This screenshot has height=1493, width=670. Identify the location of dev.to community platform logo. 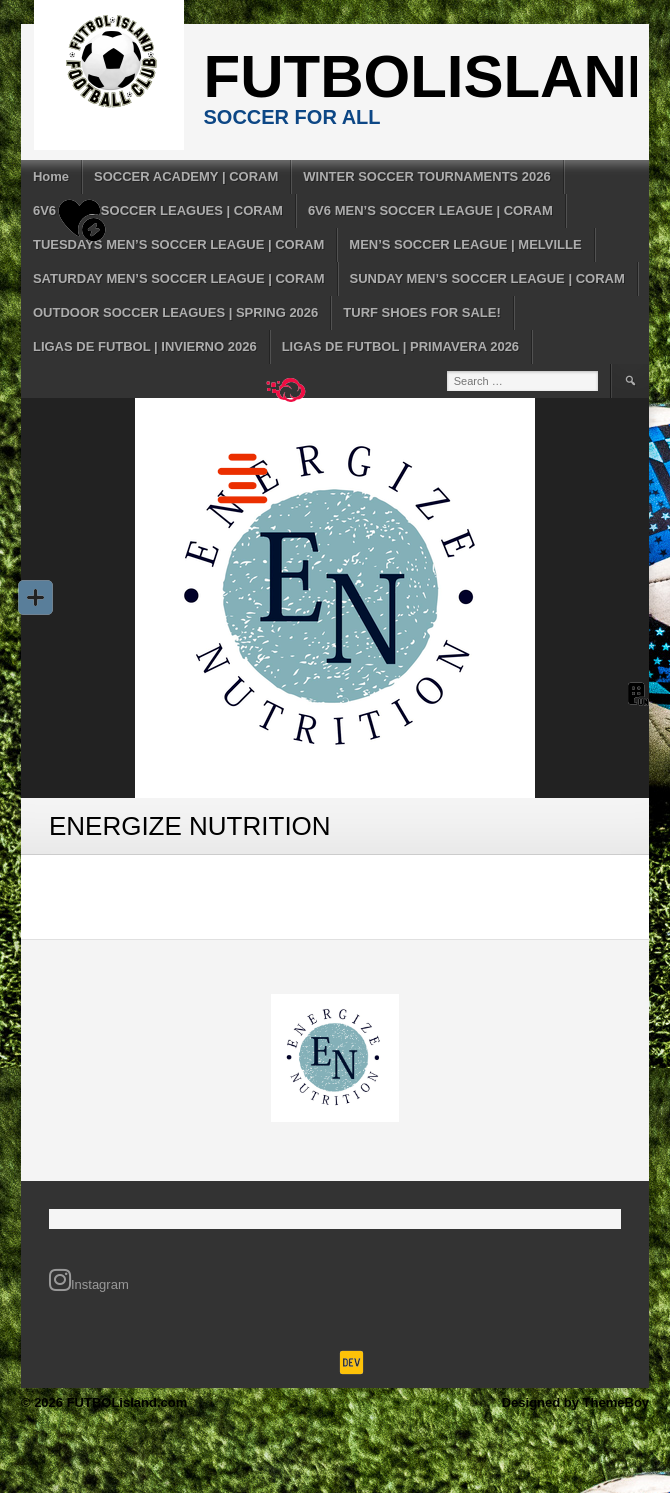
(351, 1362).